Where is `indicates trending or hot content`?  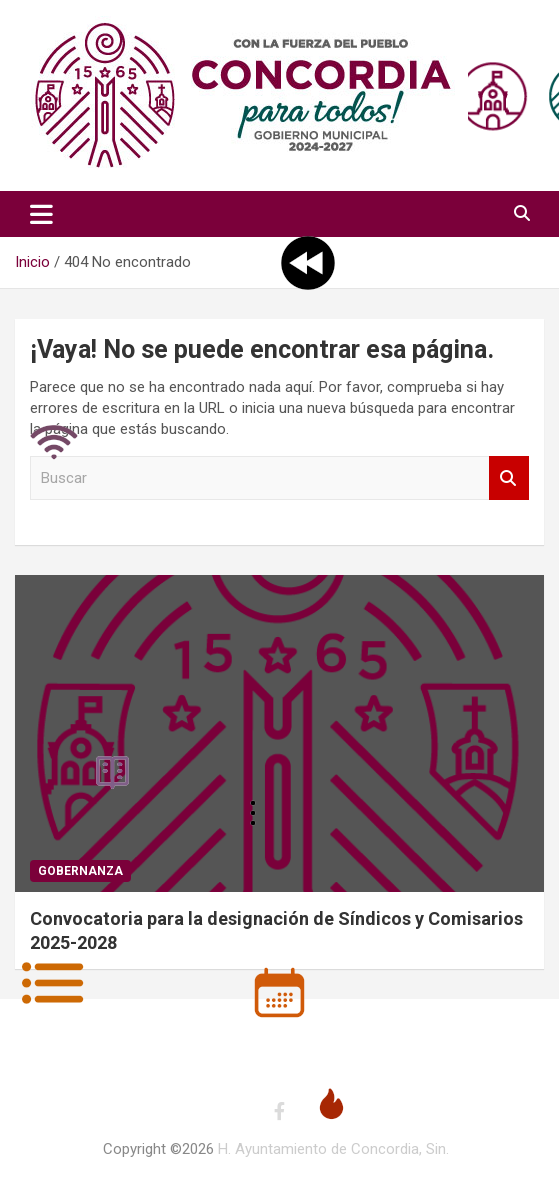
indicates trending or hot content is located at coordinates (331, 1104).